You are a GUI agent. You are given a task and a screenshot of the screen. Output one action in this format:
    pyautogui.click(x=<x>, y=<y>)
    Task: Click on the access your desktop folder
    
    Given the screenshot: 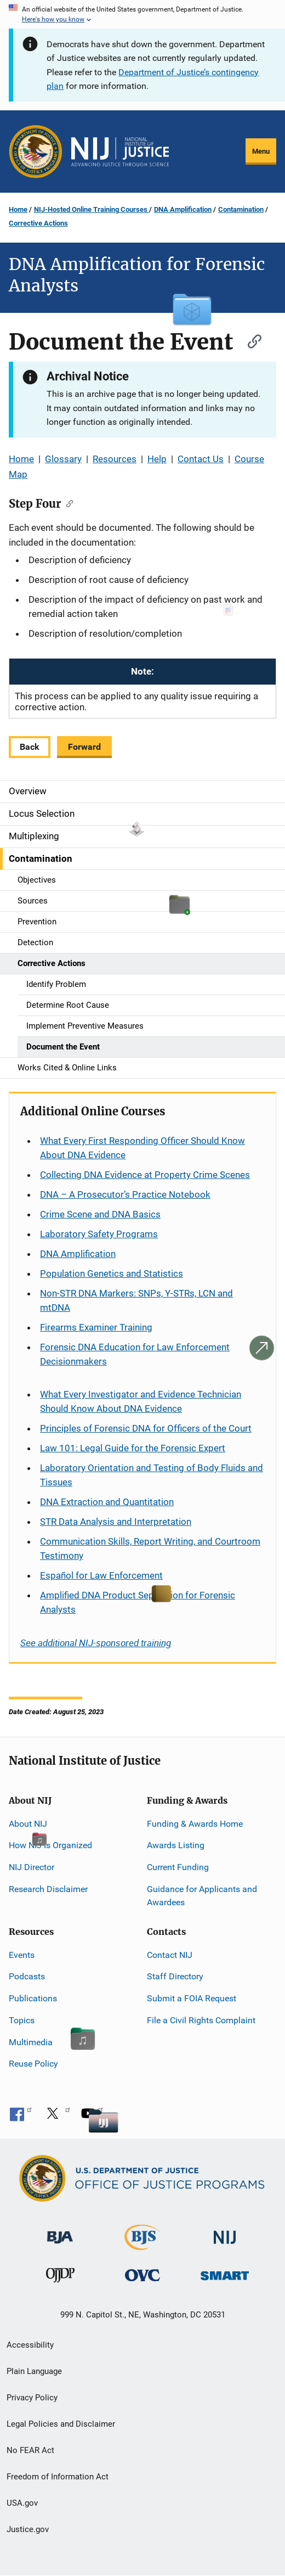 What is the action you would take?
    pyautogui.click(x=161, y=1593)
    